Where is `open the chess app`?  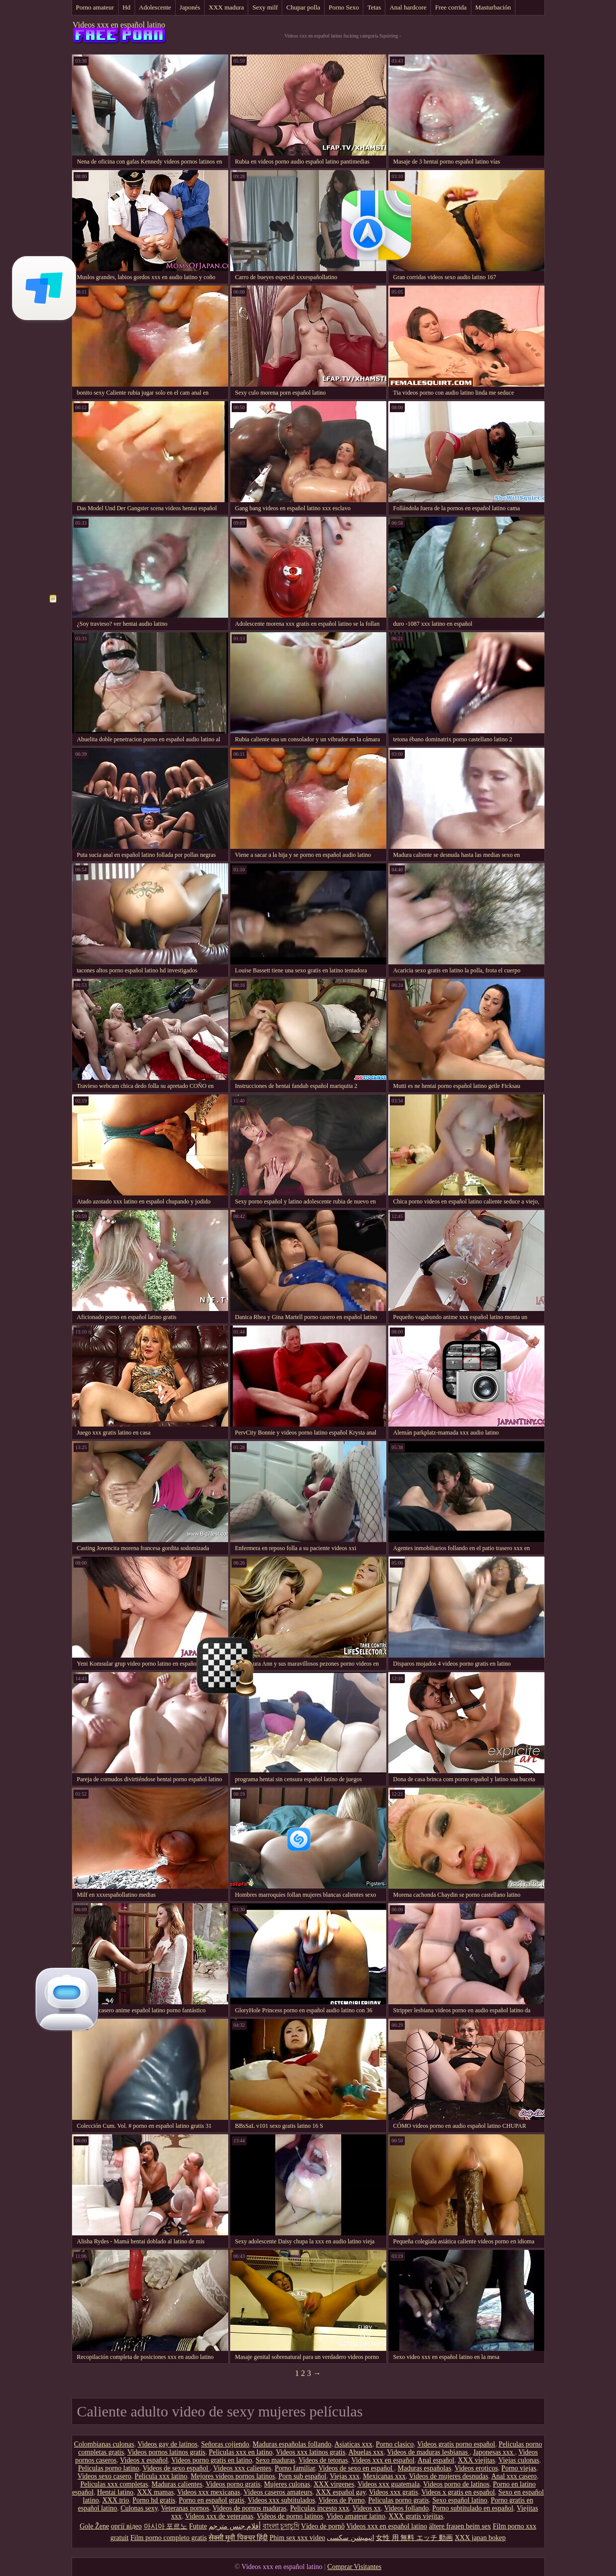 open the chess app is located at coordinates (225, 1665).